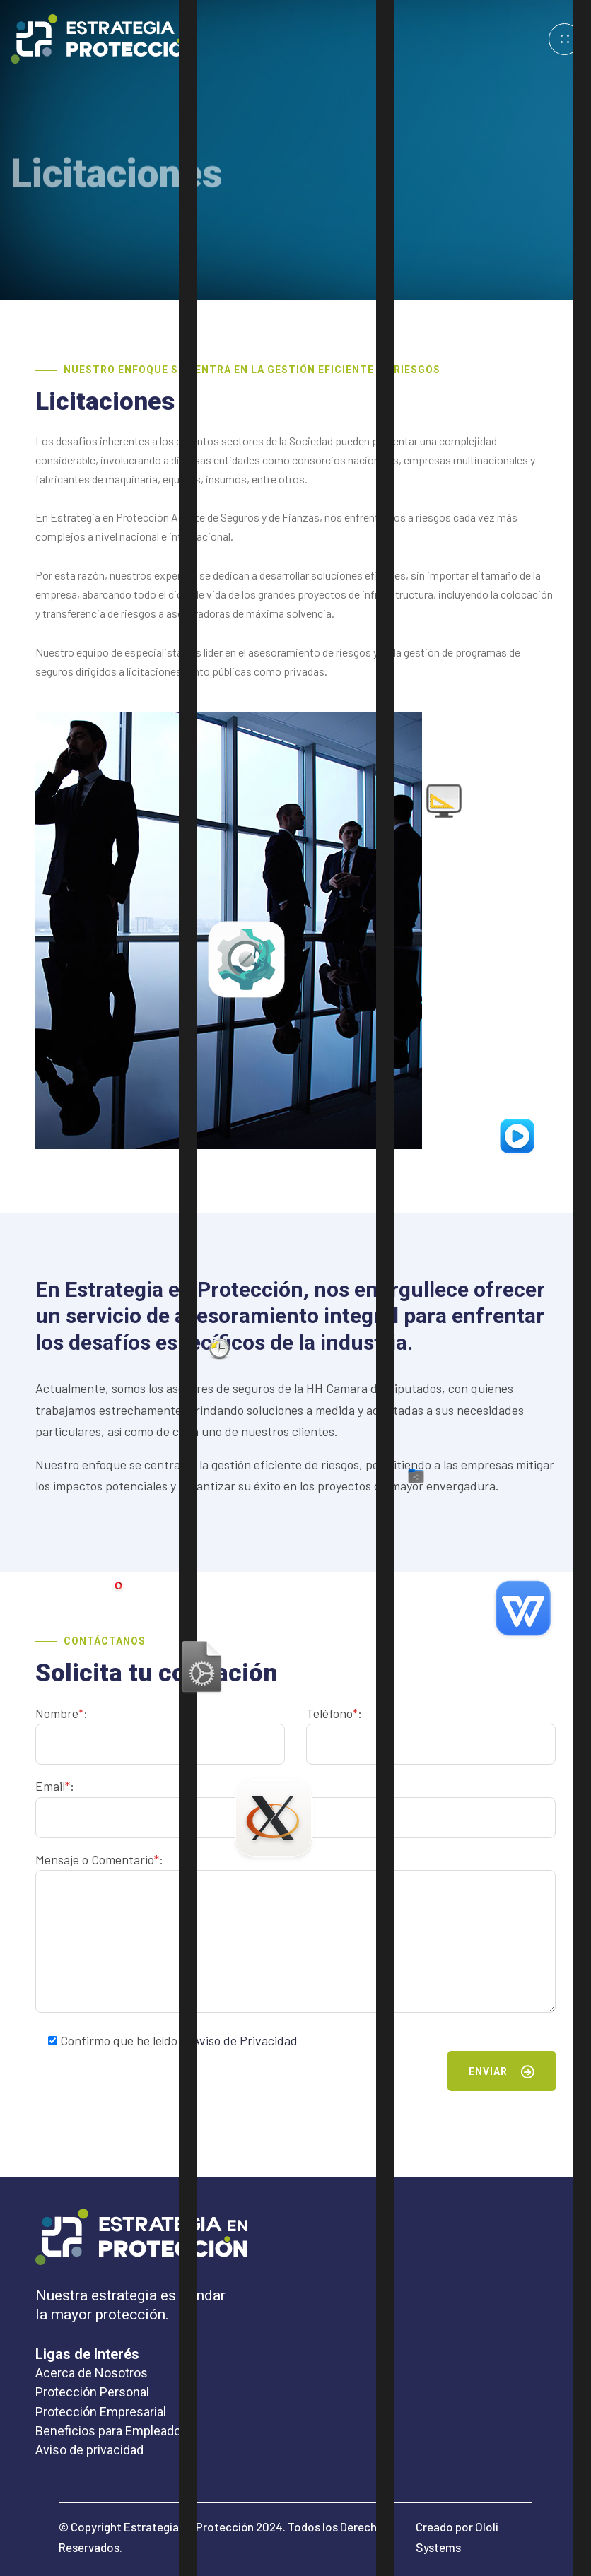 Image resolution: width=591 pixels, height=2576 pixels. What do you see at coordinates (416, 1476) in the screenshot?
I see `open your public shared folder` at bounding box center [416, 1476].